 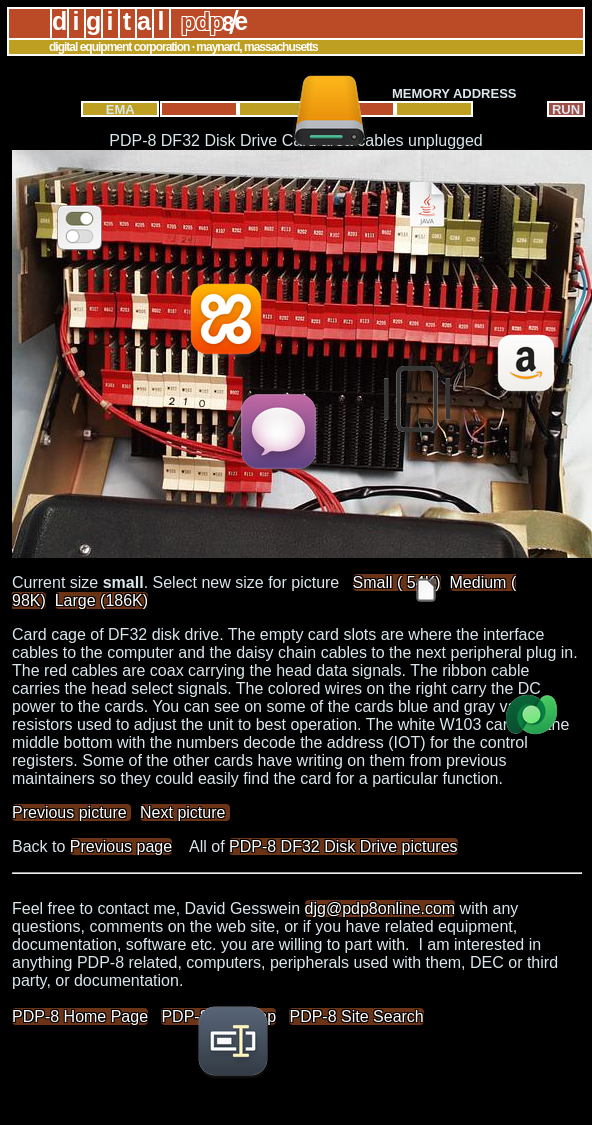 I want to click on launch xampp local server application, so click(x=226, y=319).